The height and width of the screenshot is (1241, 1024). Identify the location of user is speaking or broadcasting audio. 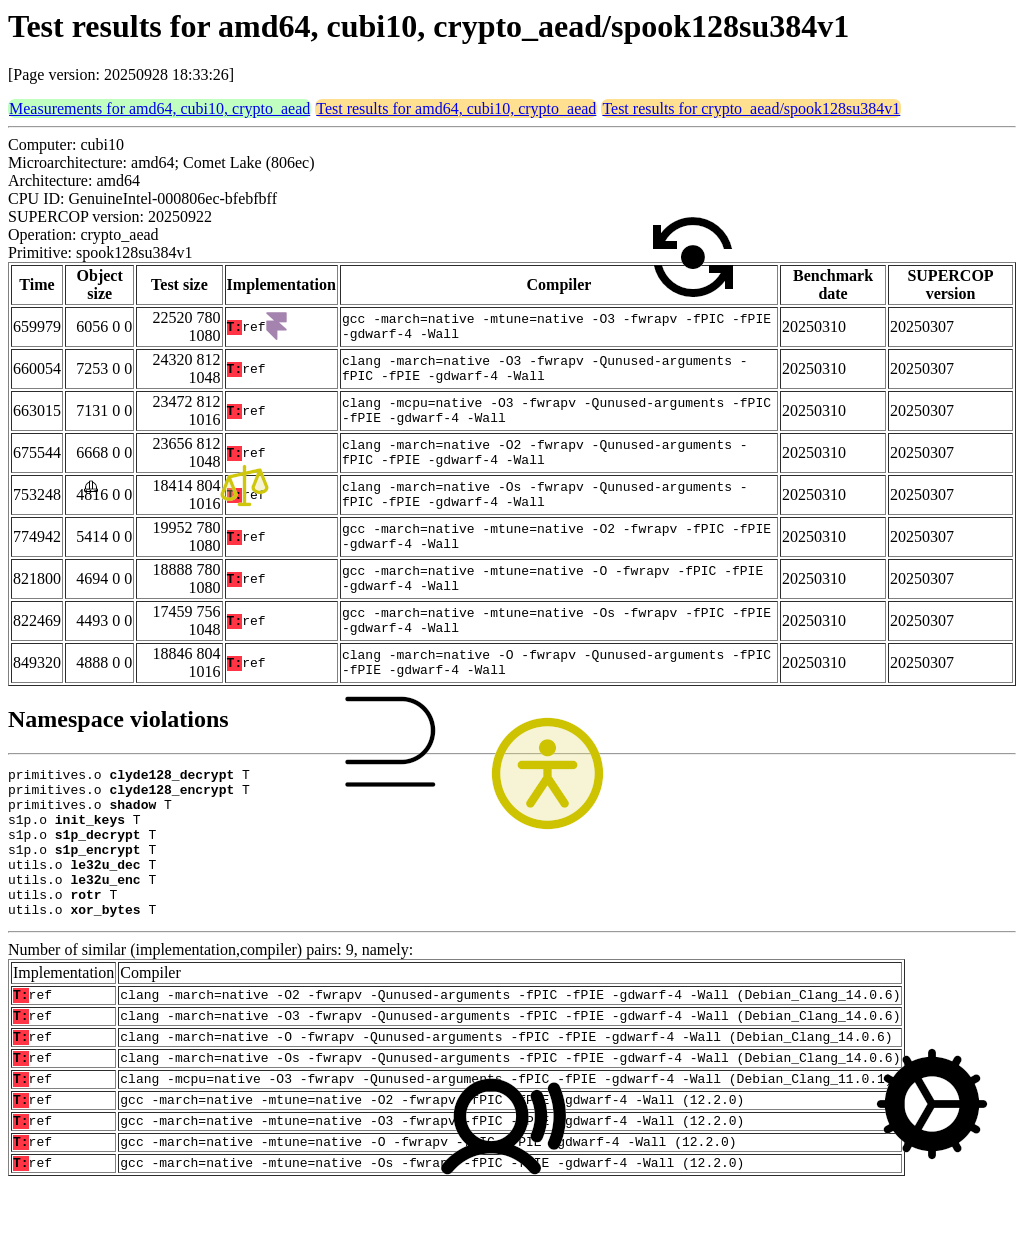
(501, 1126).